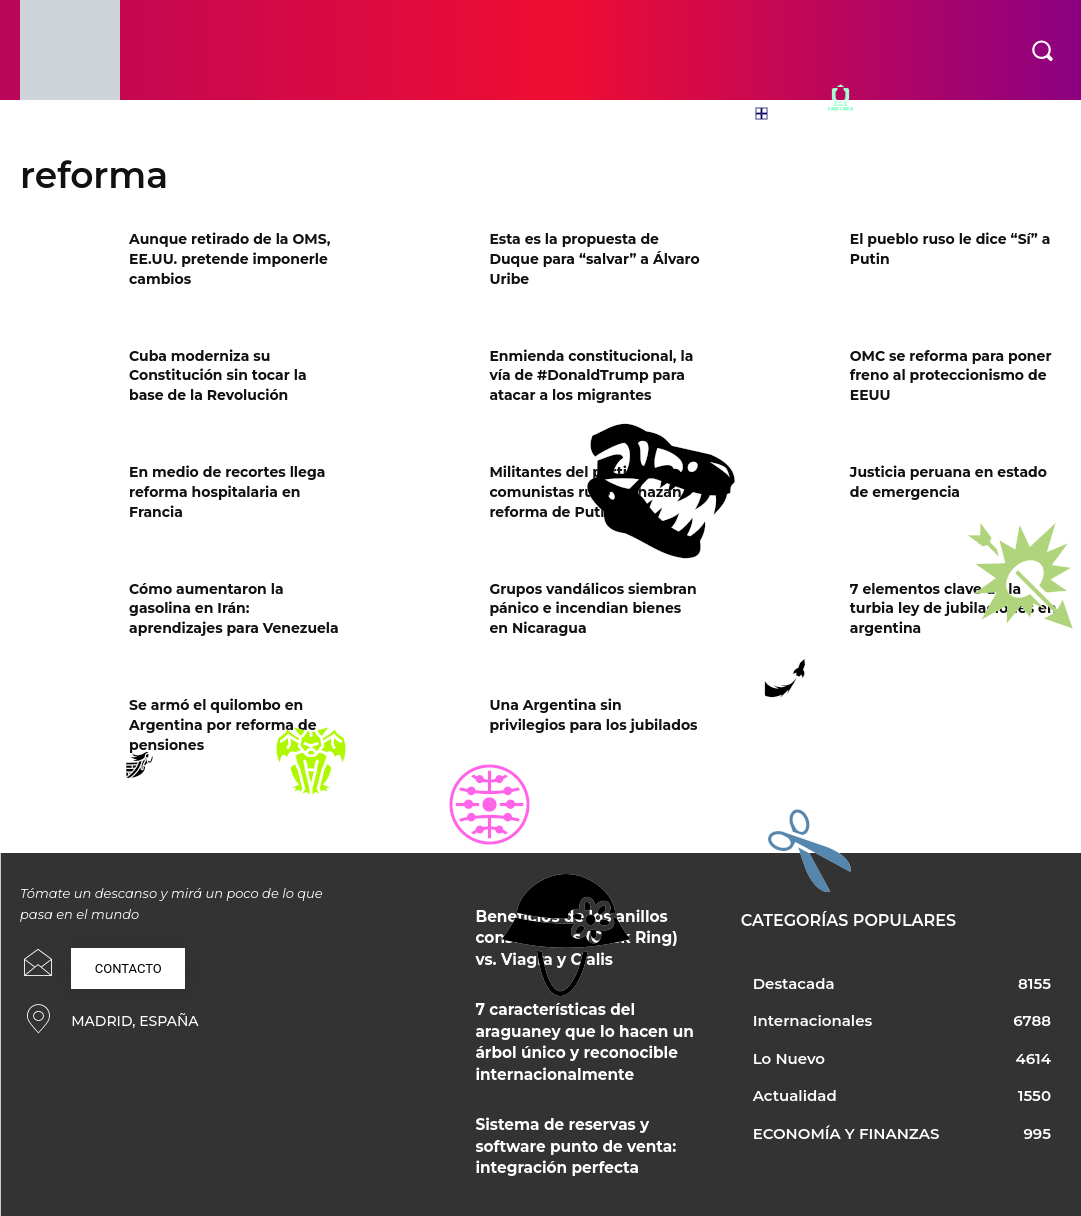 This screenshot has height=1216, width=1081. What do you see at coordinates (311, 761) in the screenshot?
I see `select gargoyle character or unit` at bounding box center [311, 761].